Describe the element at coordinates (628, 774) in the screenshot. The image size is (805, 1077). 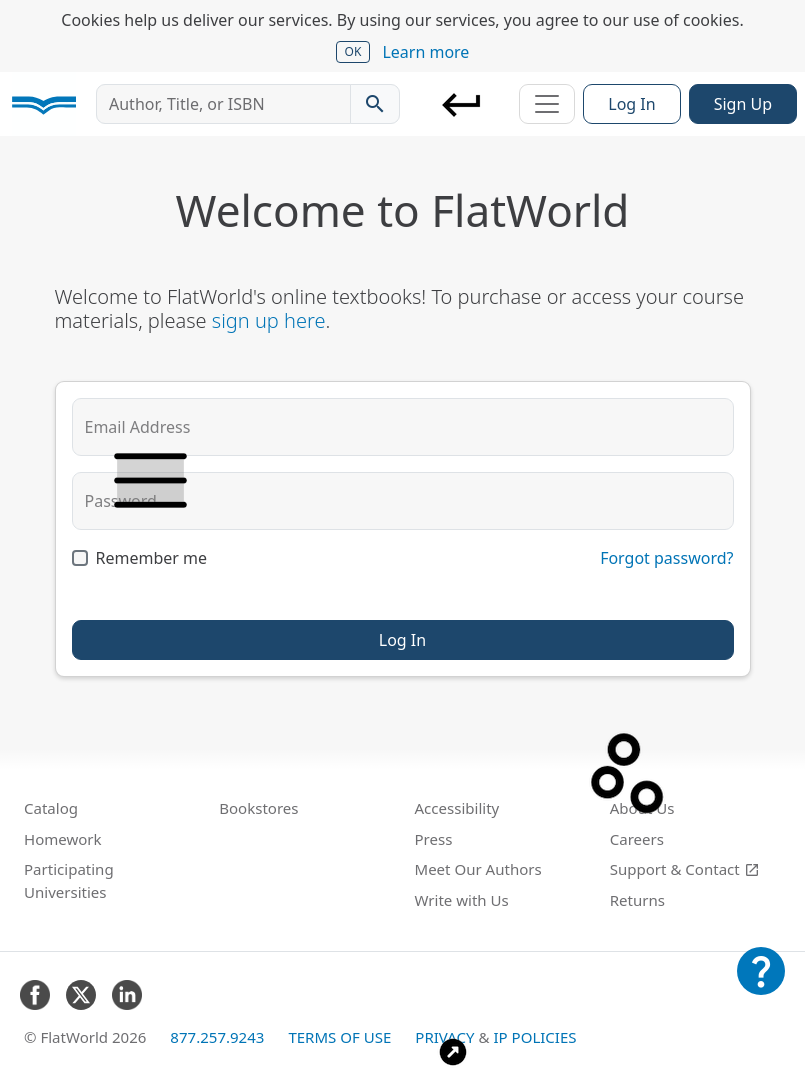
I see `view data as a scatter plot chart` at that location.